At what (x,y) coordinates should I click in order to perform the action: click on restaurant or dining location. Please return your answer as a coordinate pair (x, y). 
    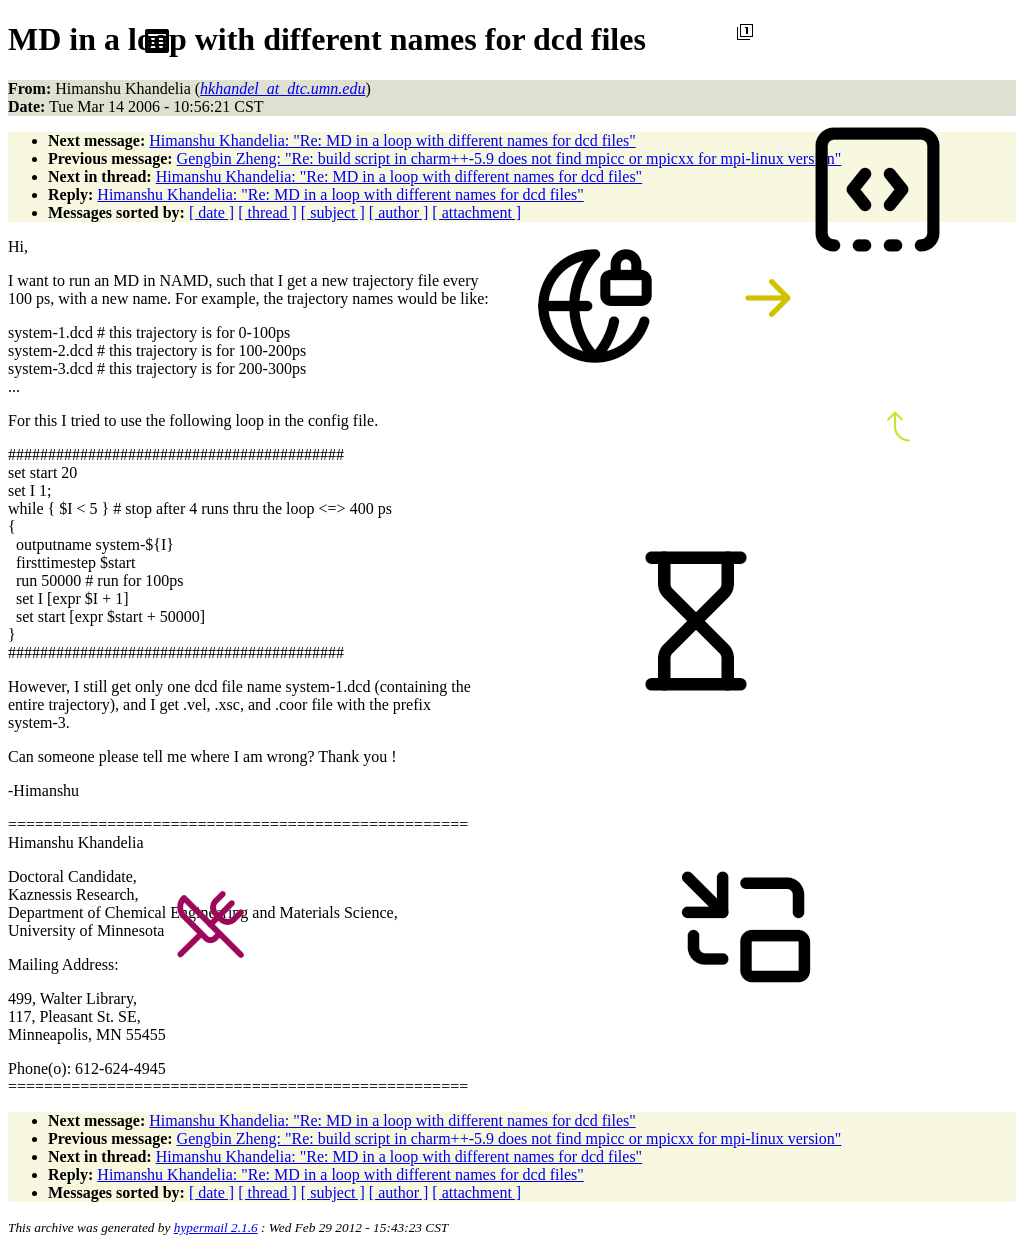
    Looking at the image, I should click on (210, 924).